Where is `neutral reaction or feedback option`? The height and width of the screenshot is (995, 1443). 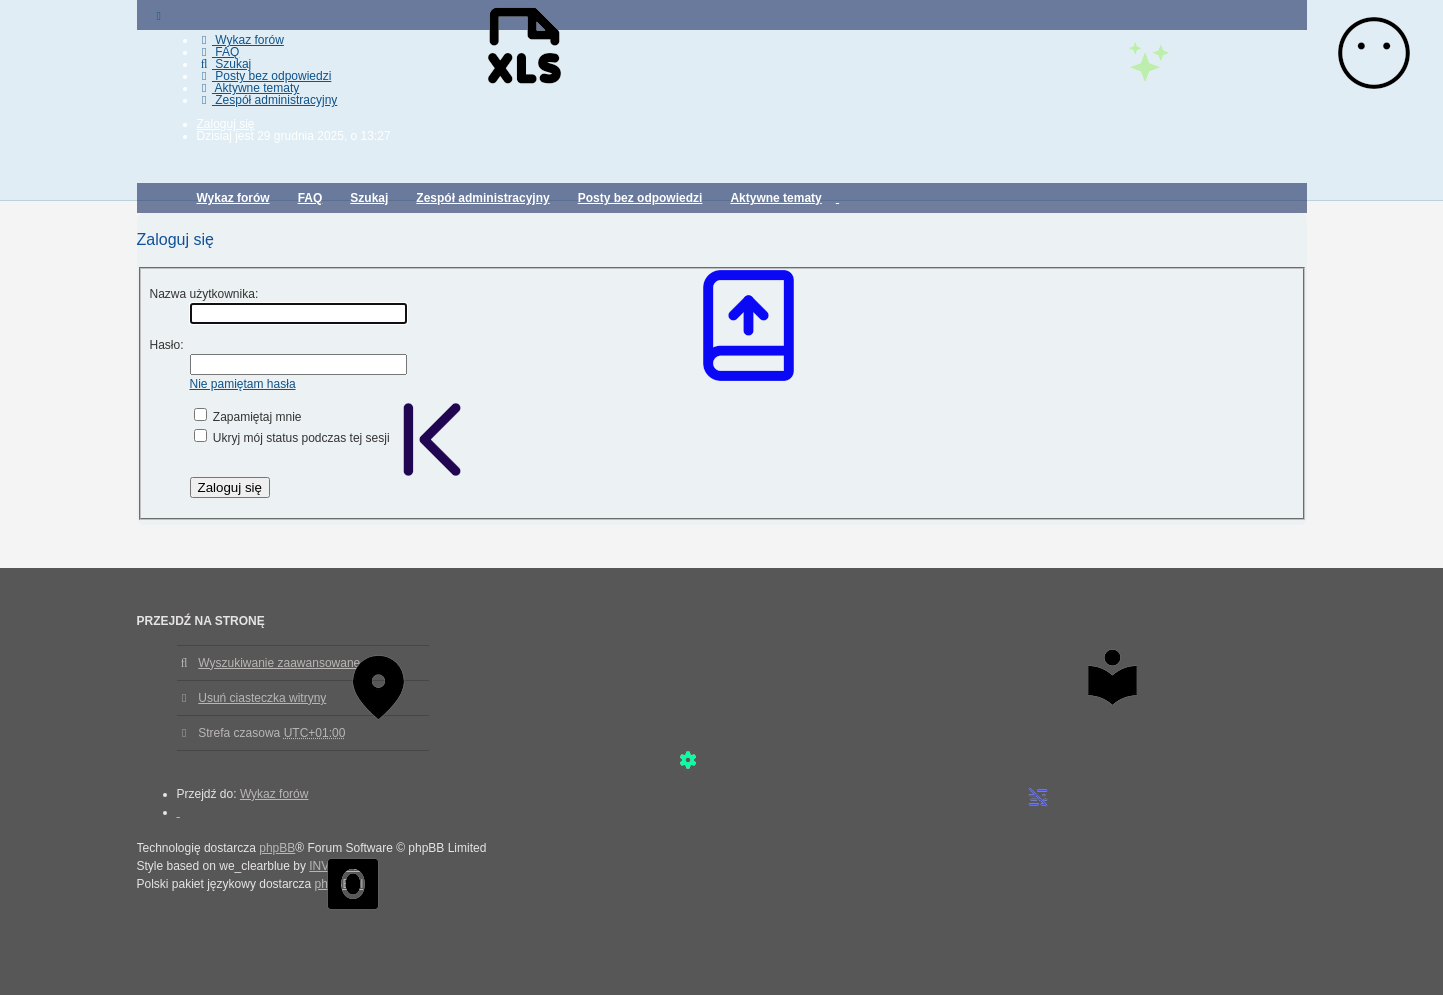 neutral reaction or feedback option is located at coordinates (1374, 53).